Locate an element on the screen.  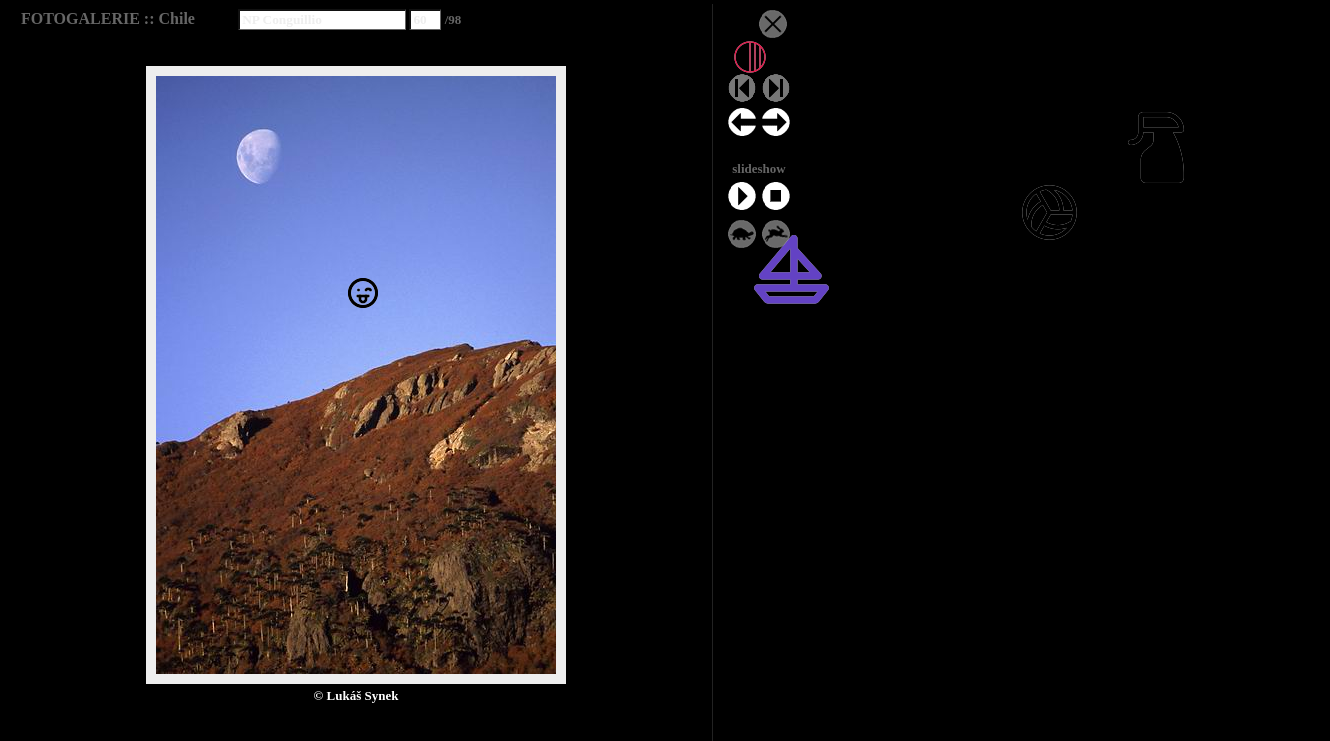
access marine or boating features is located at coordinates (791, 273).